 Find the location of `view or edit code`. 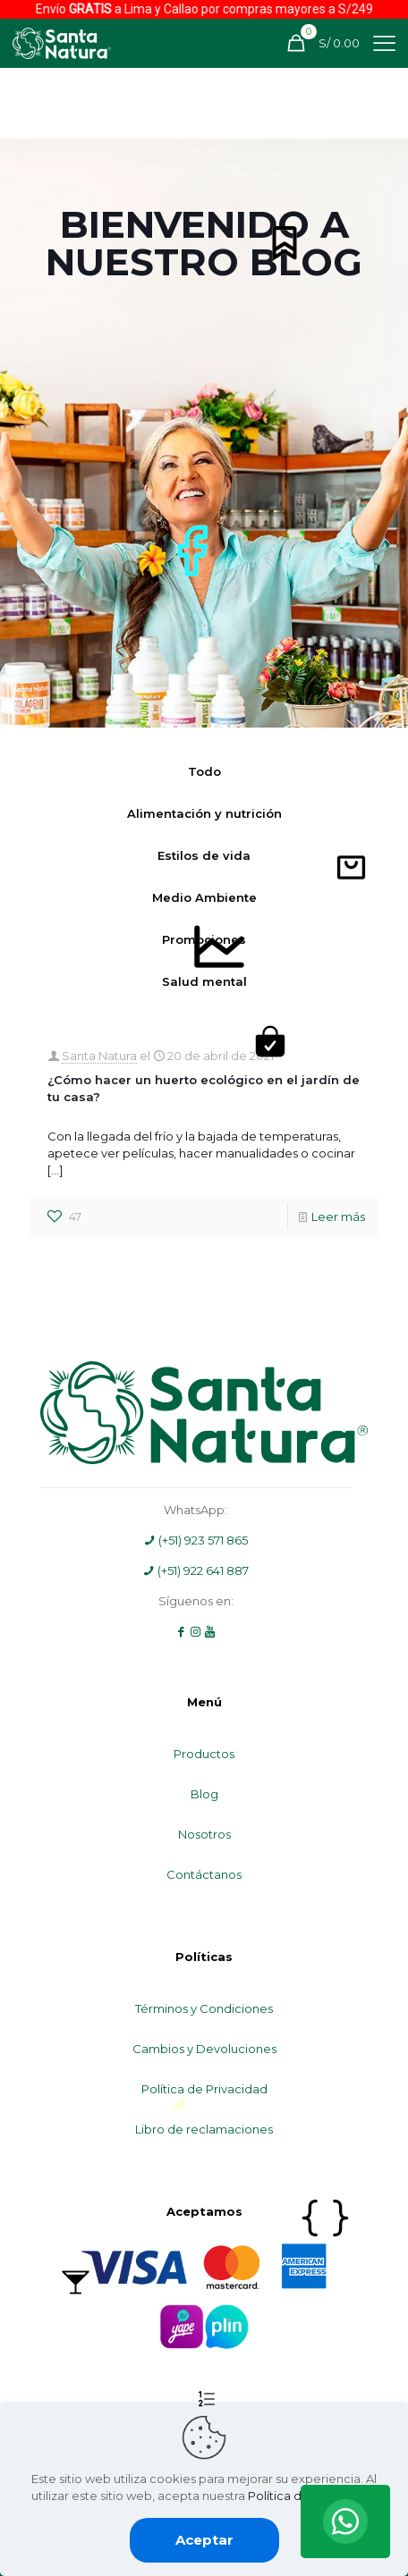

view or edit code is located at coordinates (325, 2218).